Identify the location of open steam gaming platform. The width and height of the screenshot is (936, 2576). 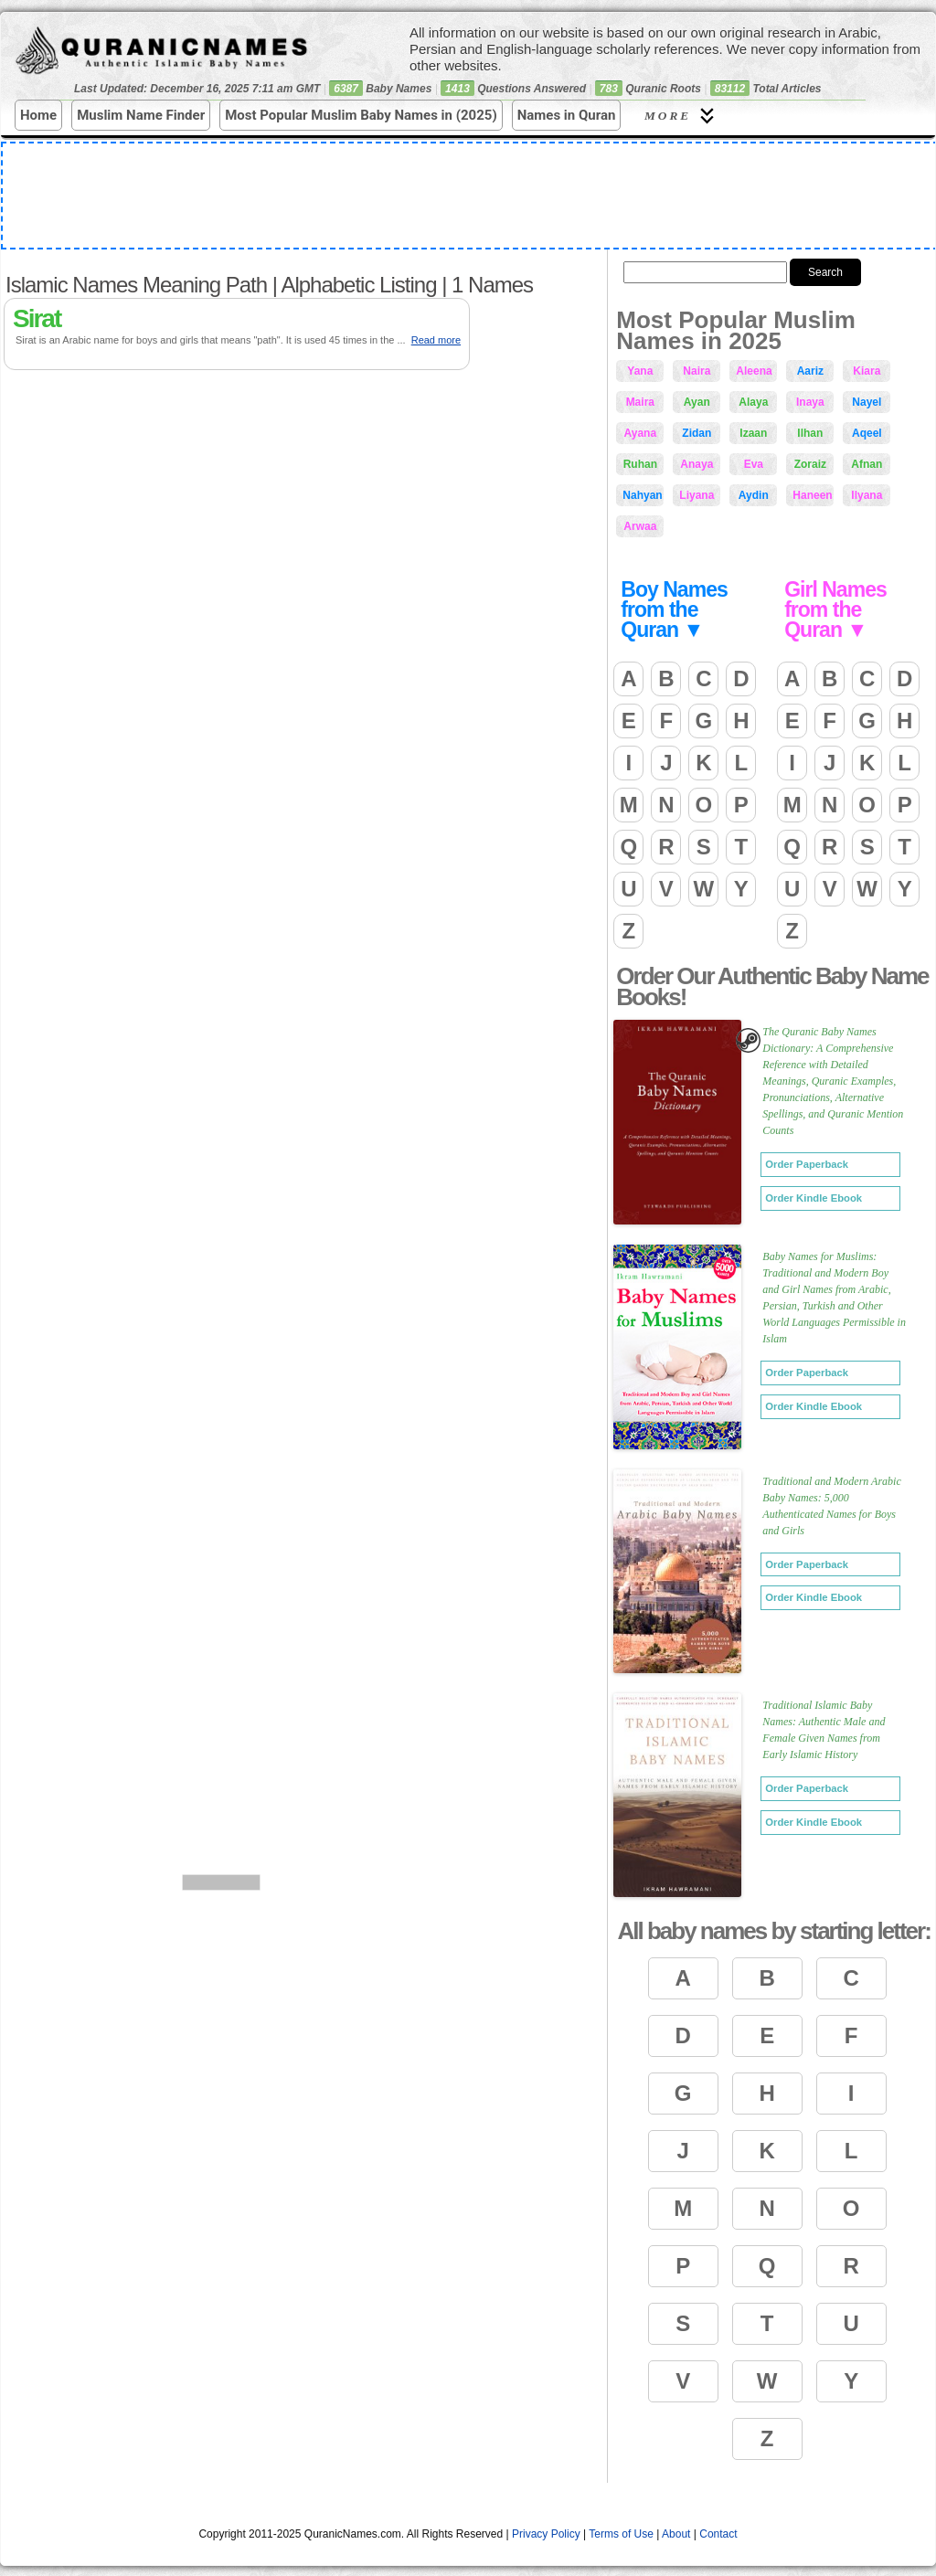
(748, 1040).